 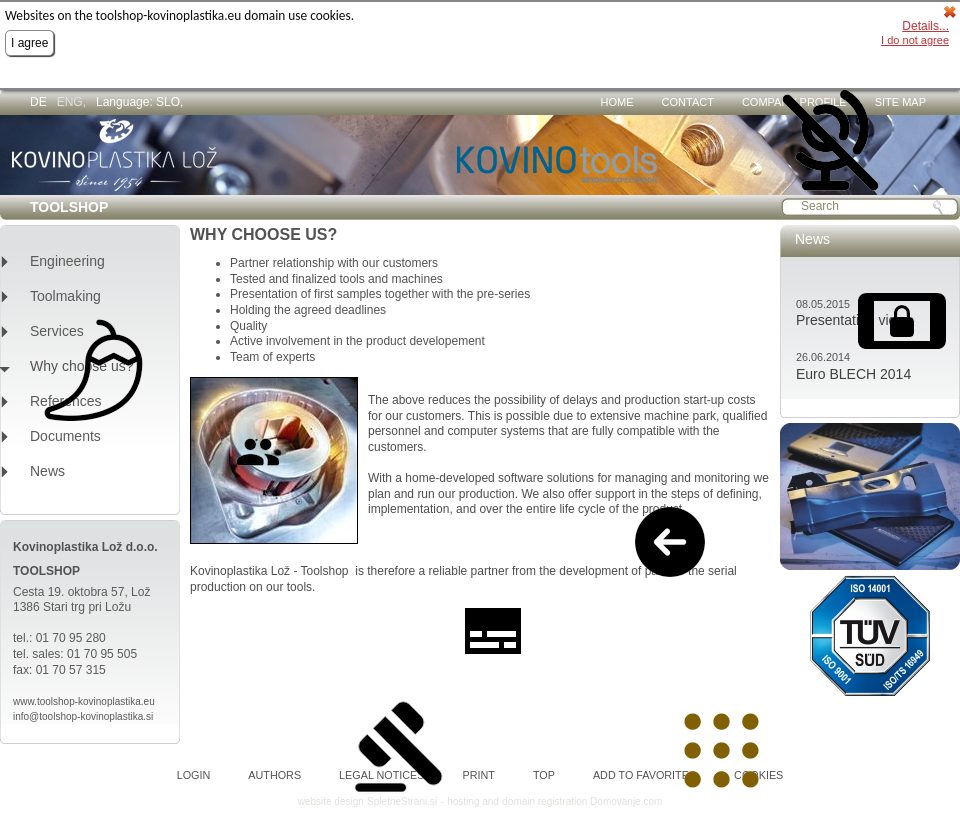 What do you see at coordinates (830, 142) in the screenshot?
I see `disable network or internet connection` at bounding box center [830, 142].